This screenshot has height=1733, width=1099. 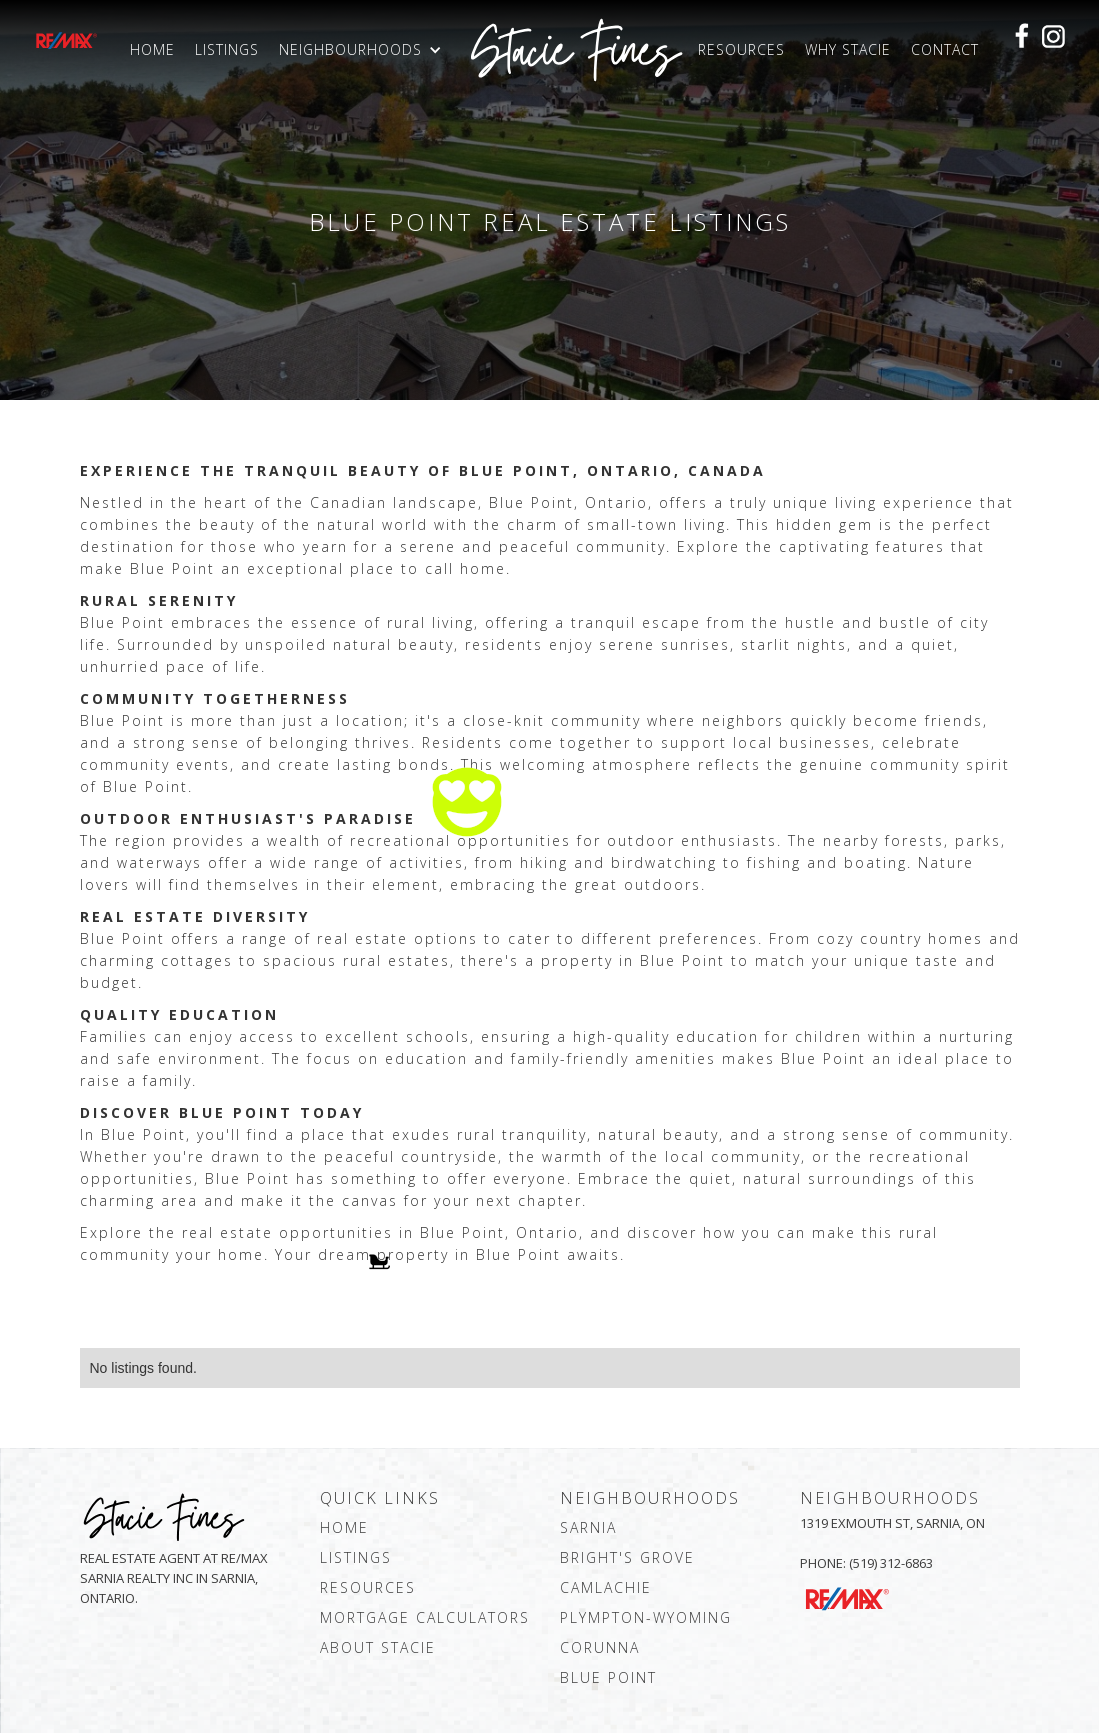 What do you see at coordinates (379, 1262) in the screenshot?
I see `indicates holiday or winter seasonal content` at bounding box center [379, 1262].